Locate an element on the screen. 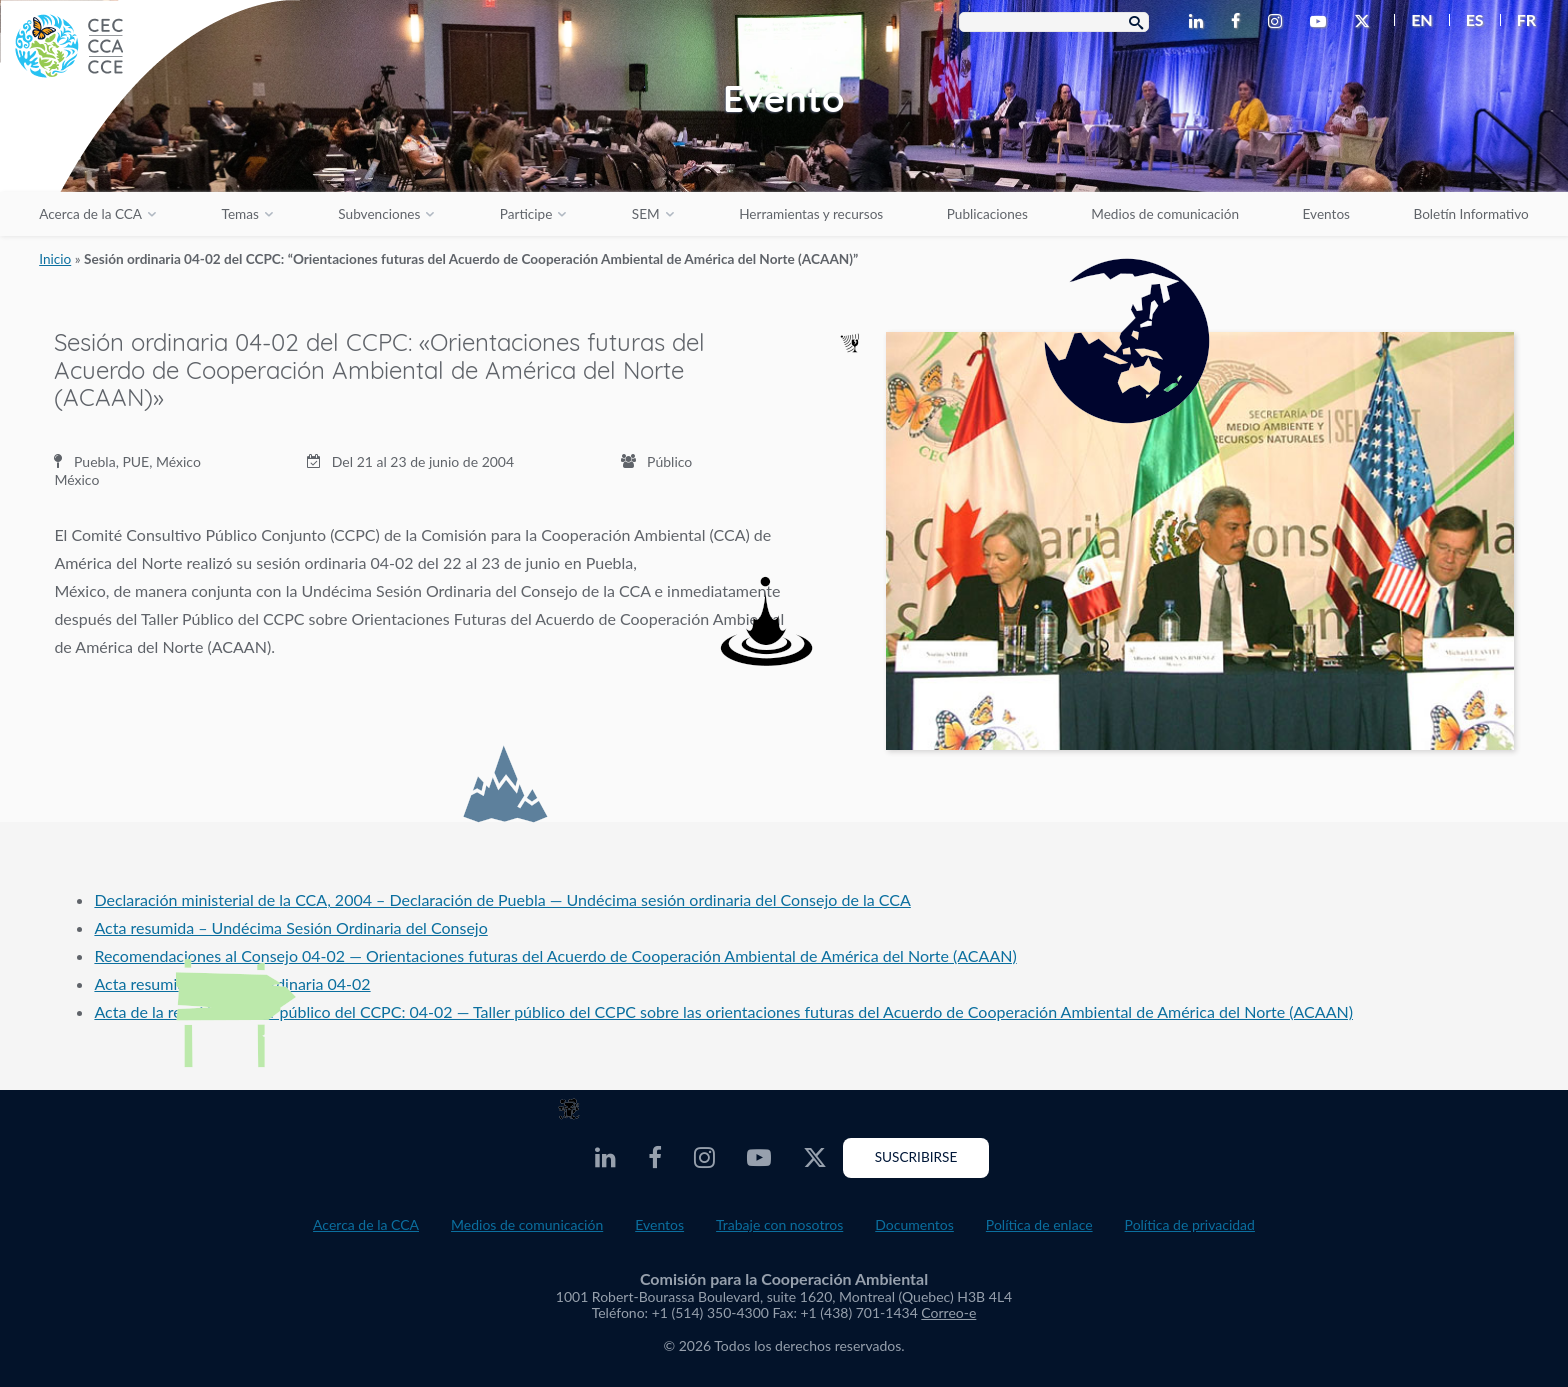 The width and height of the screenshot is (1568, 1387). select asia-oceania region is located at coordinates (1127, 341).